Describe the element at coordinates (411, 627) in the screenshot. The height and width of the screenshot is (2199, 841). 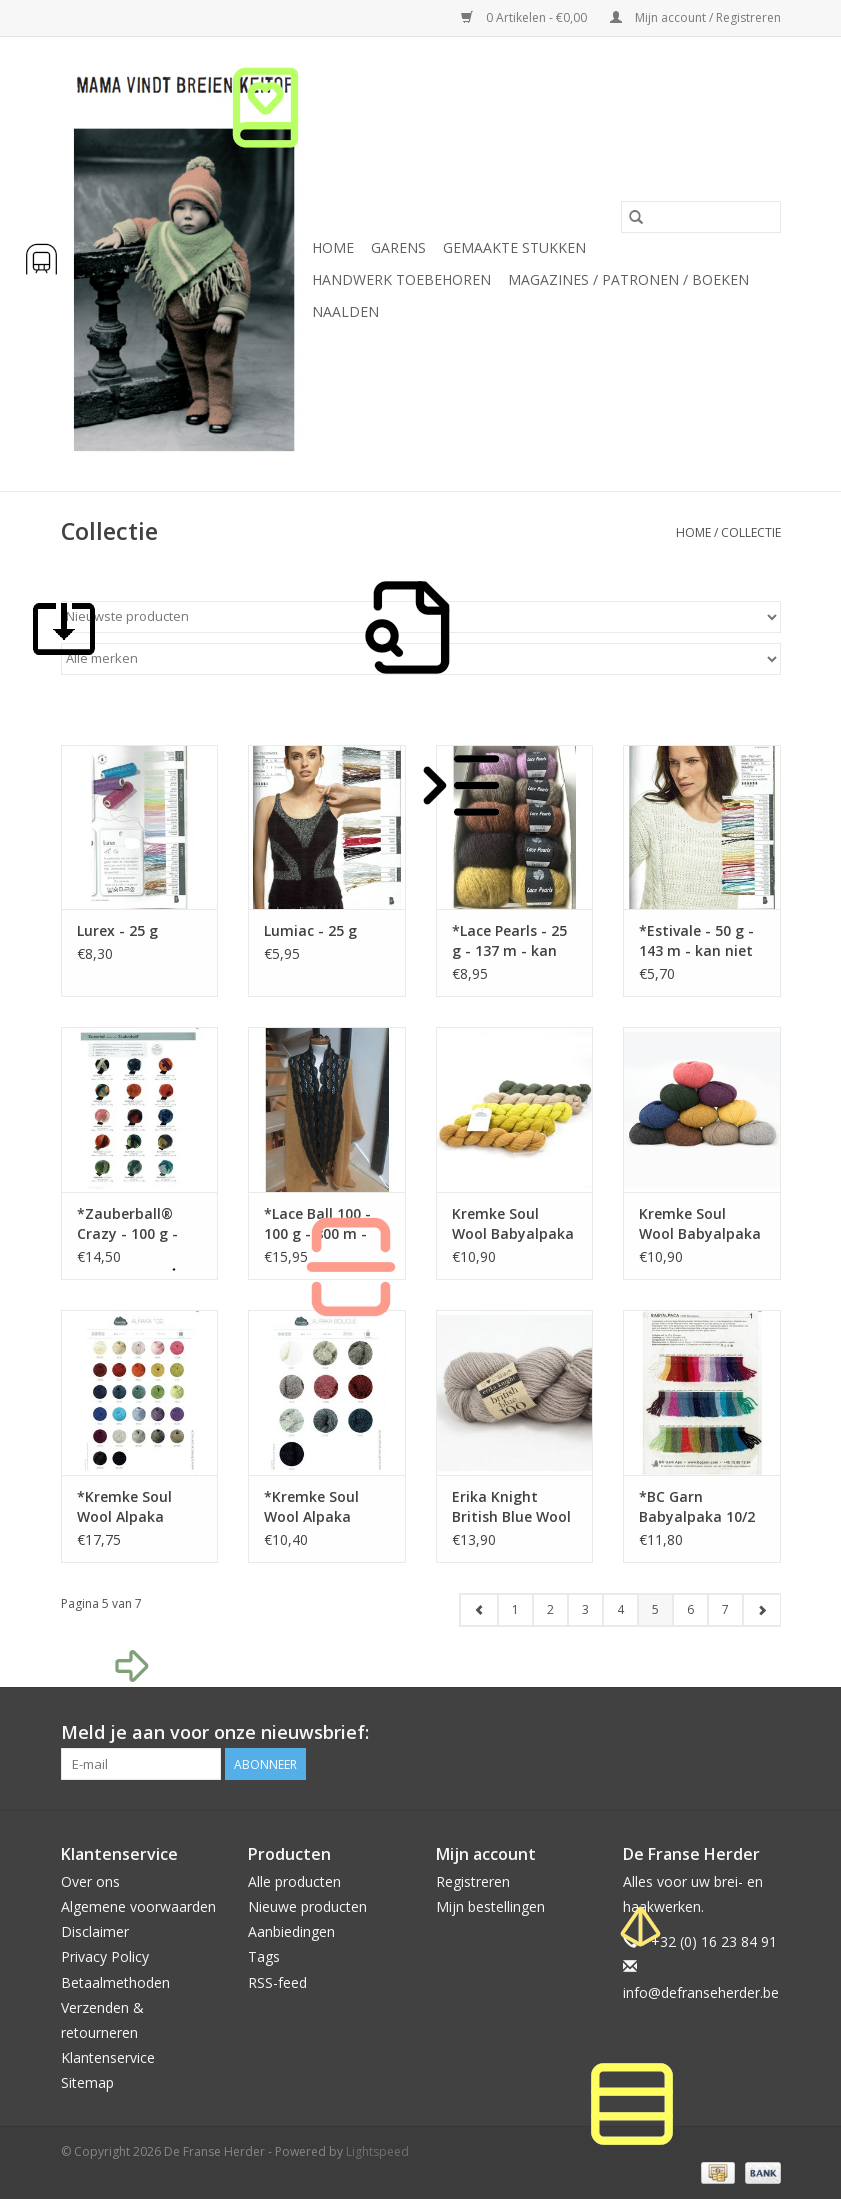
I see `search within a document` at that location.